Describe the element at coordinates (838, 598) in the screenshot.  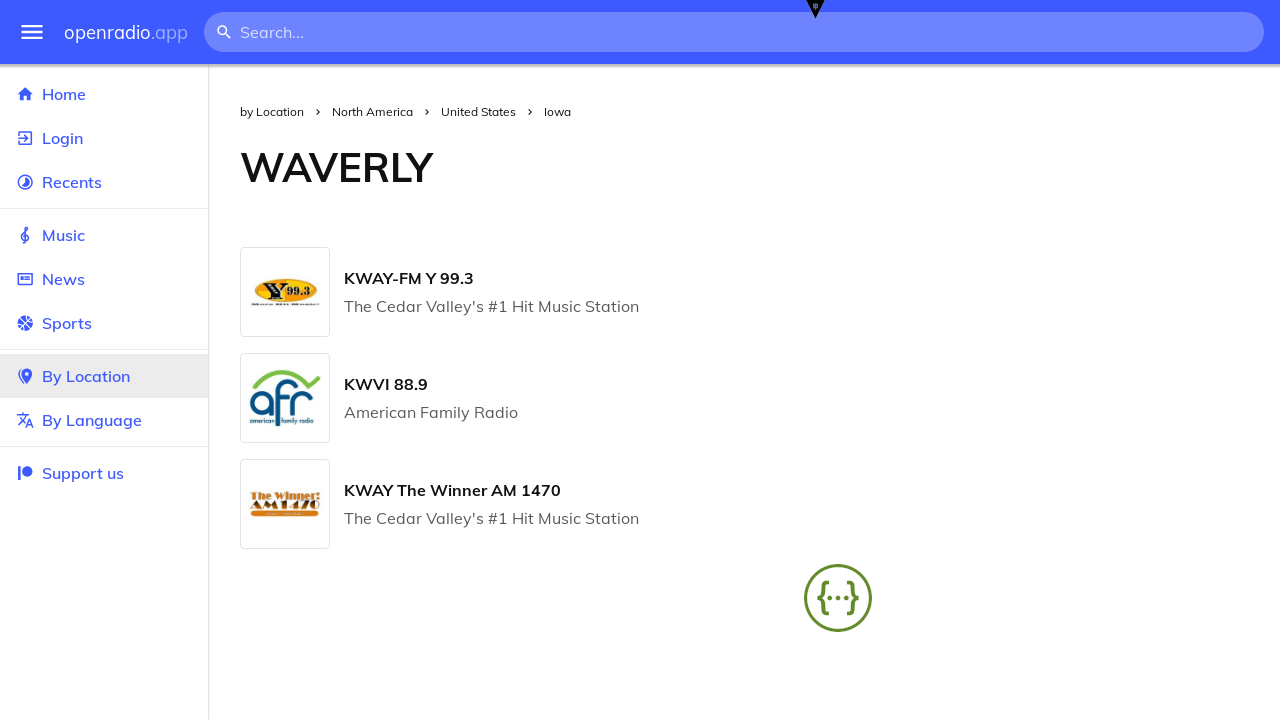
I see `Swagger API documentation tool logo` at that location.